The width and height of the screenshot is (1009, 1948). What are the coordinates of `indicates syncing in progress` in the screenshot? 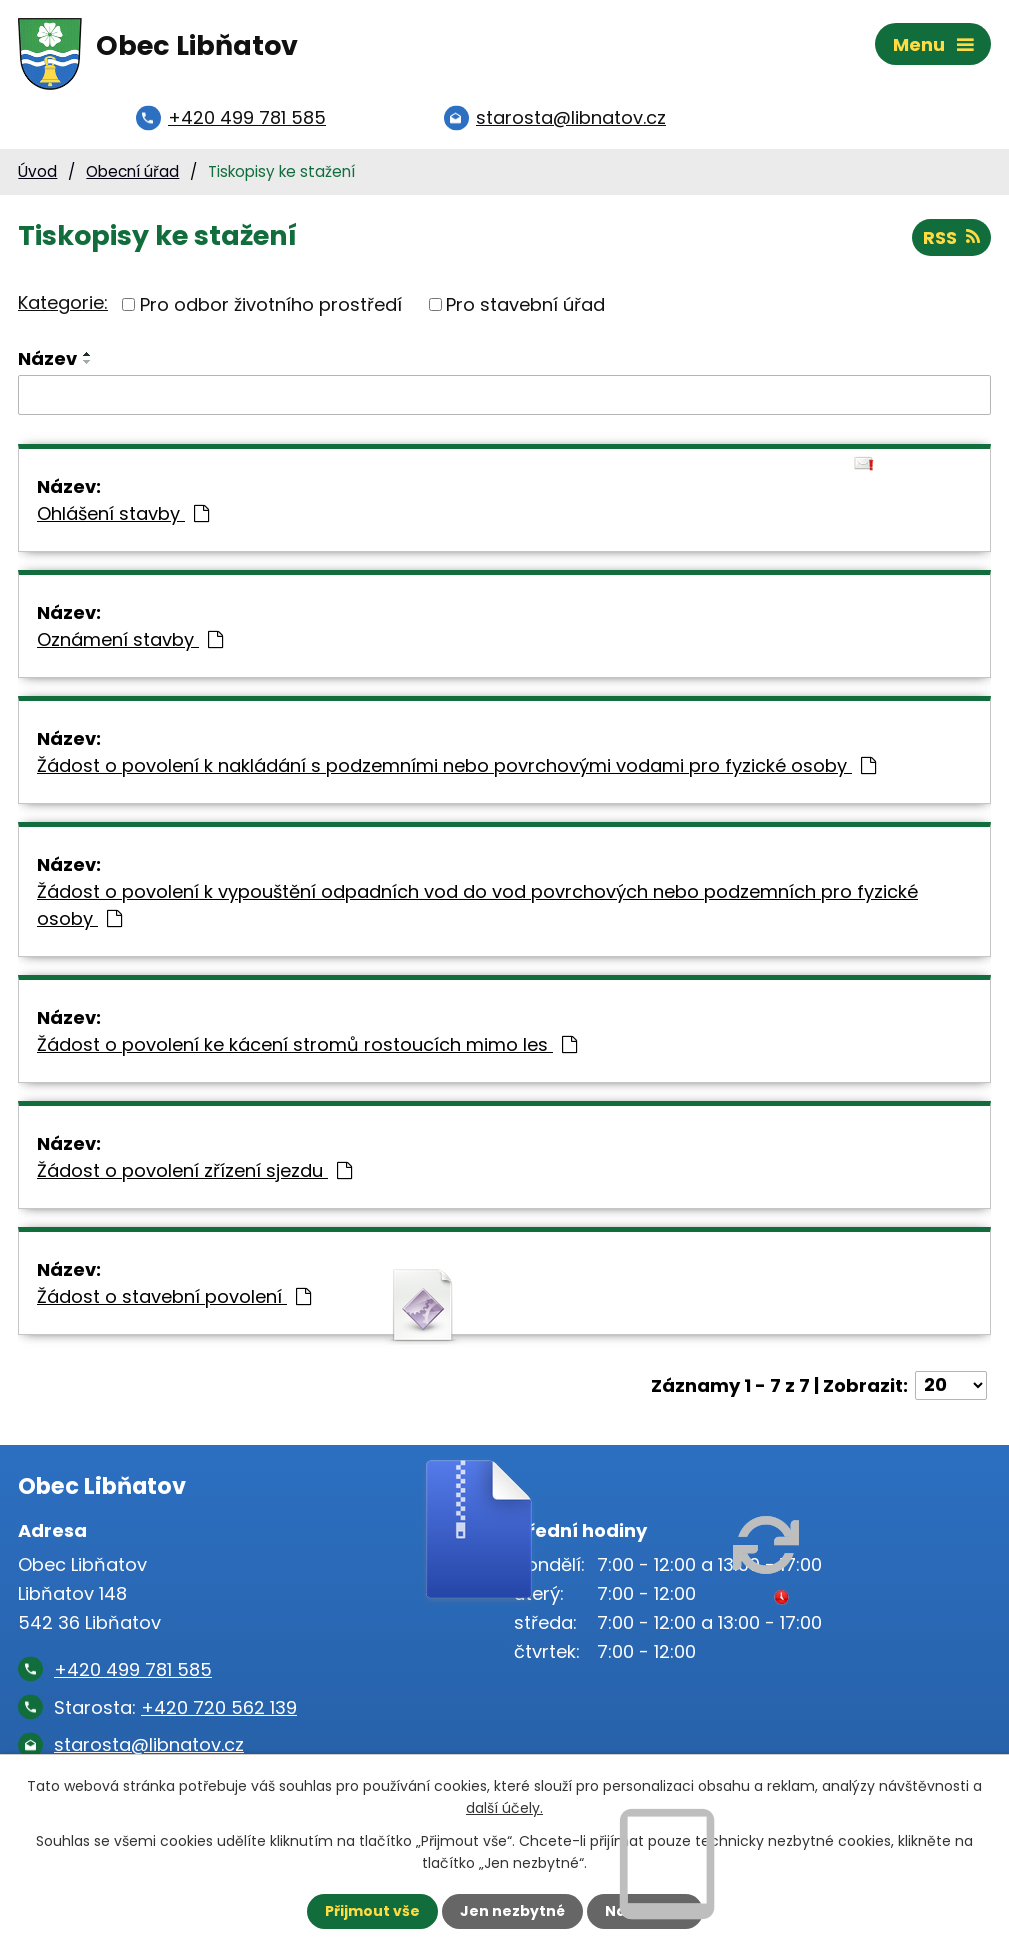 It's located at (766, 1545).